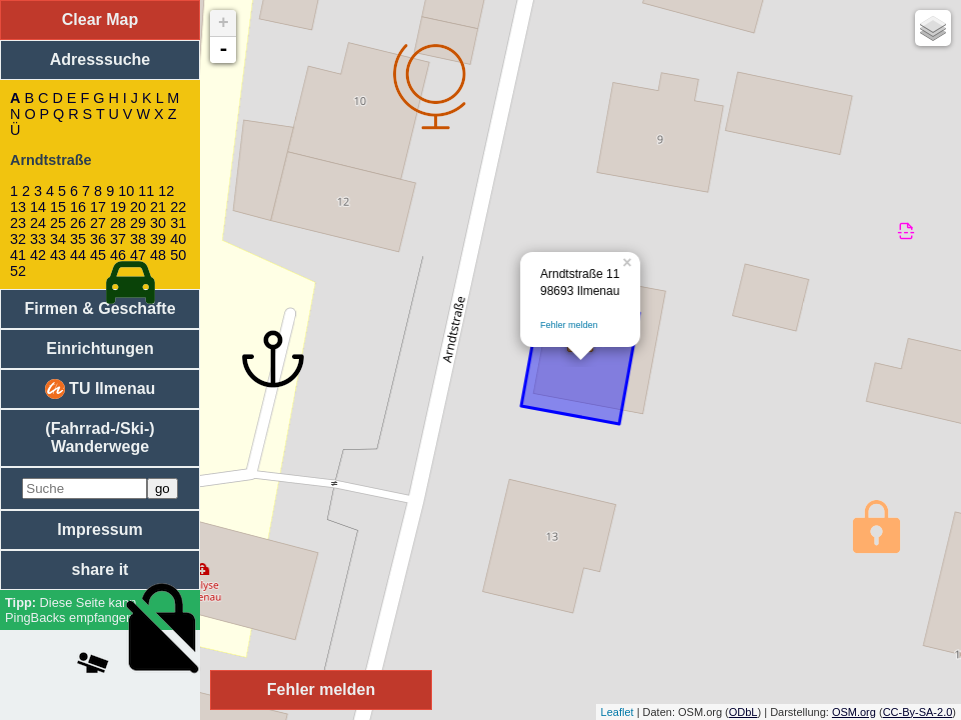 Image resolution: width=961 pixels, height=720 pixels. What do you see at coordinates (876, 529) in the screenshot?
I see `access secure or encrypted content` at bounding box center [876, 529].